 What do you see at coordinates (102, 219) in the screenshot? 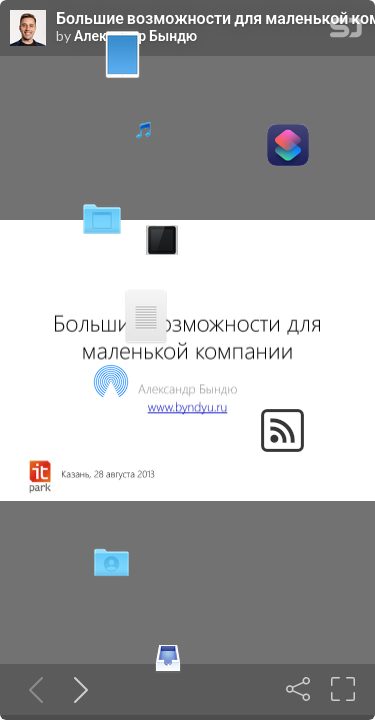
I see `open the desktop folder` at bounding box center [102, 219].